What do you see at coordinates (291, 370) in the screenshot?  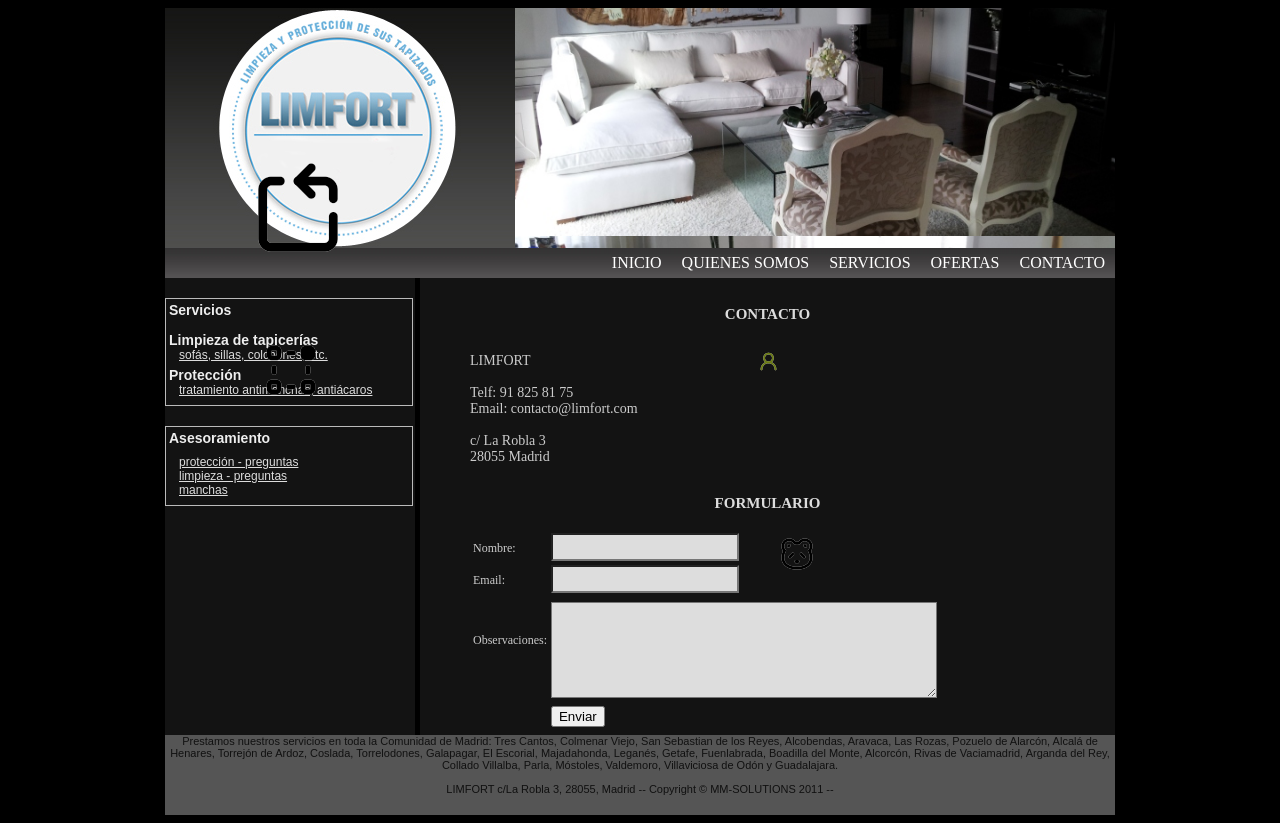 I see `set transform anchor to top-right corner` at bounding box center [291, 370].